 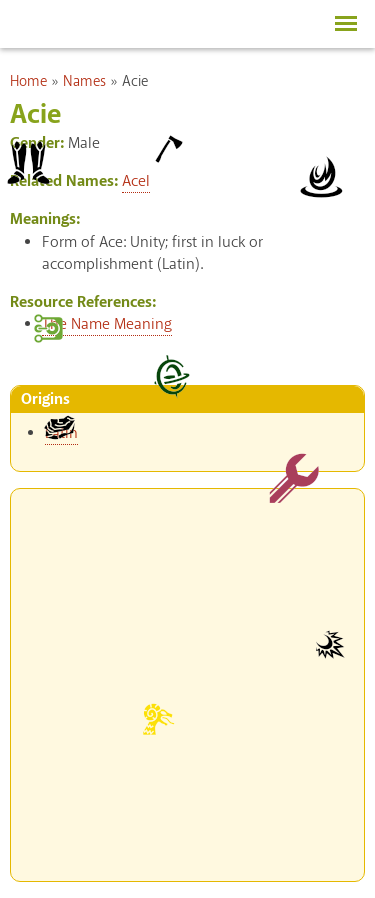 What do you see at coordinates (321, 176) in the screenshot?
I see `indicates a fire hazard or danger zone` at bounding box center [321, 176].